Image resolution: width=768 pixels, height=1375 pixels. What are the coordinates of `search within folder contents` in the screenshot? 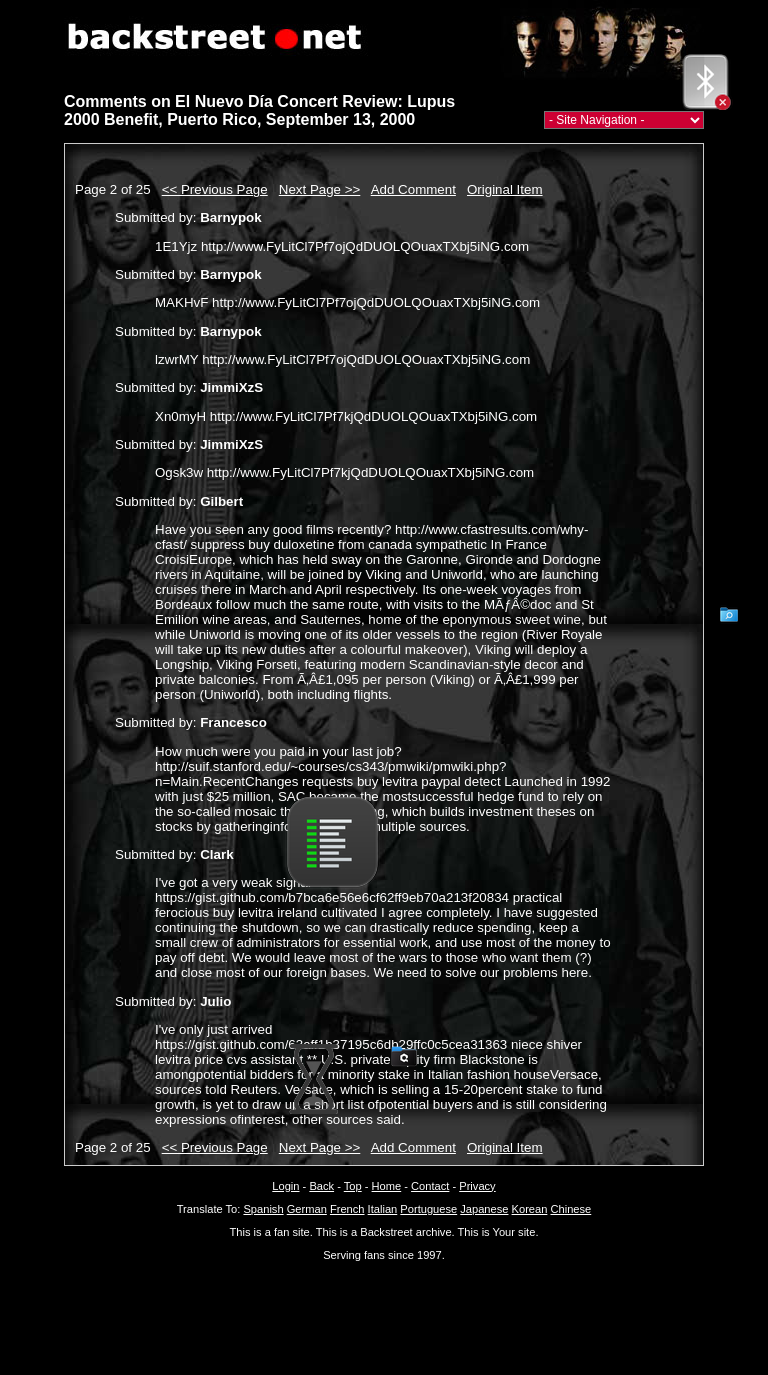 It's located at (729, 615).